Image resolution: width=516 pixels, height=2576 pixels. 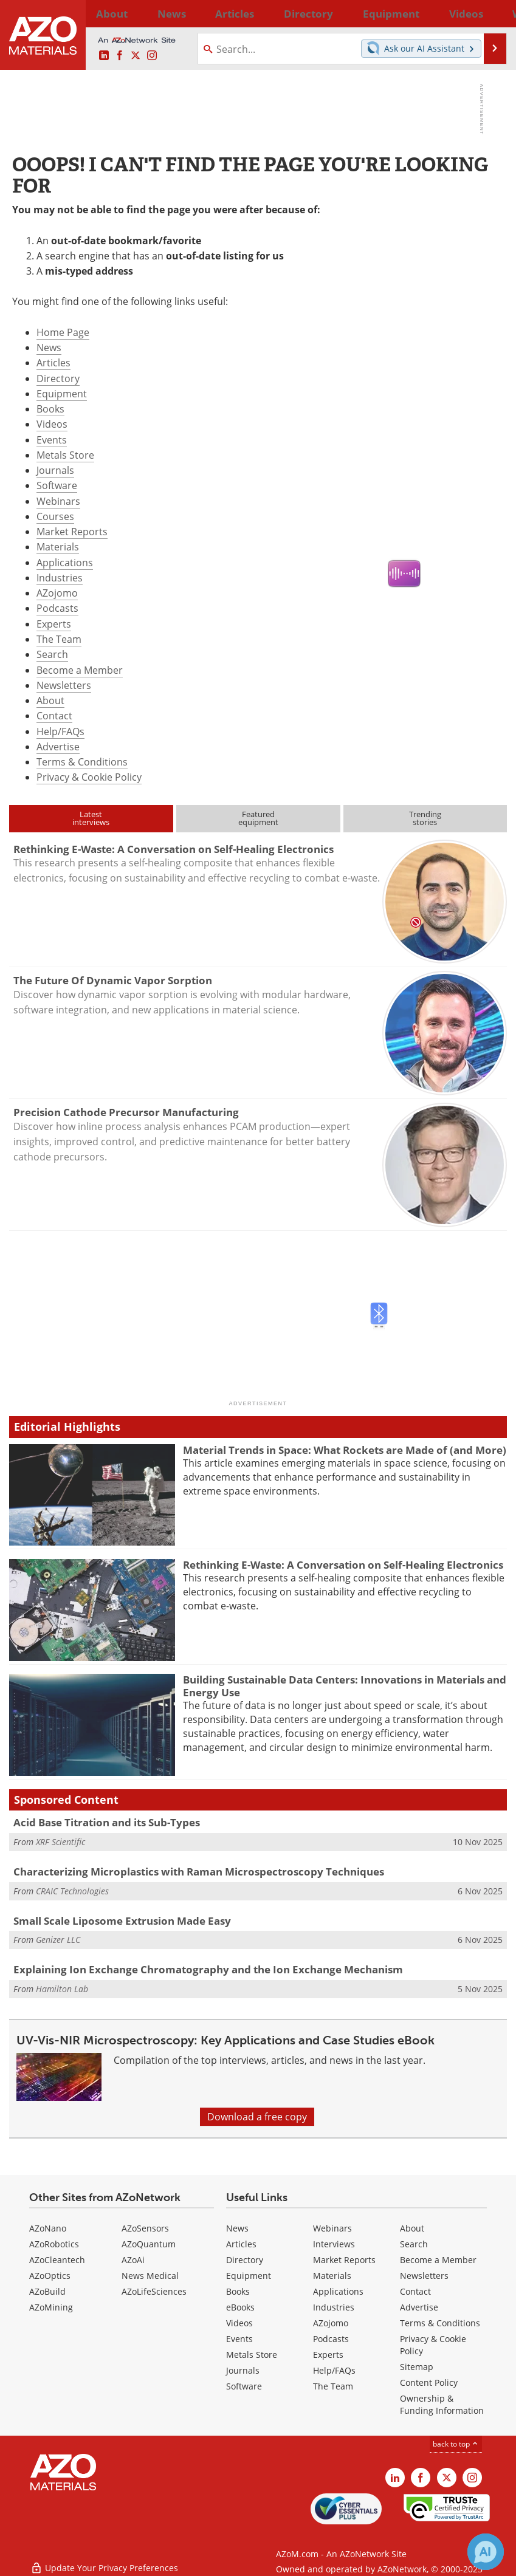 What do you see at coordinates (379, 1315) in the screenshot?
I see `manage bluetooth device connections` at bounding box center [379, 1315].